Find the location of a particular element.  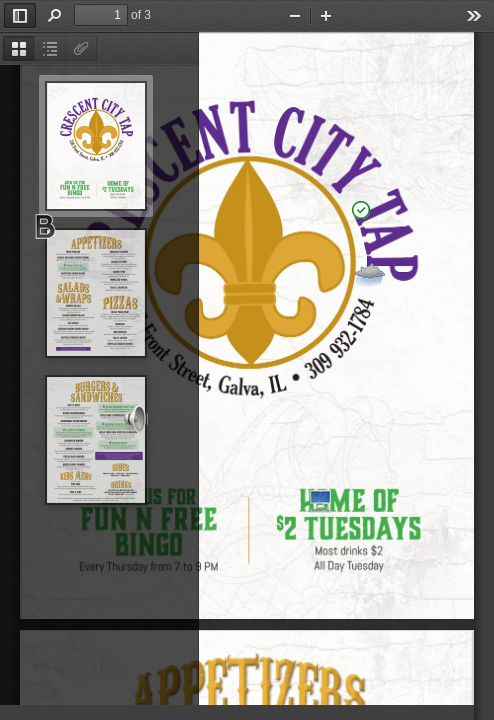

indicates rainy weather conditions is located at coordinates (370, 273).